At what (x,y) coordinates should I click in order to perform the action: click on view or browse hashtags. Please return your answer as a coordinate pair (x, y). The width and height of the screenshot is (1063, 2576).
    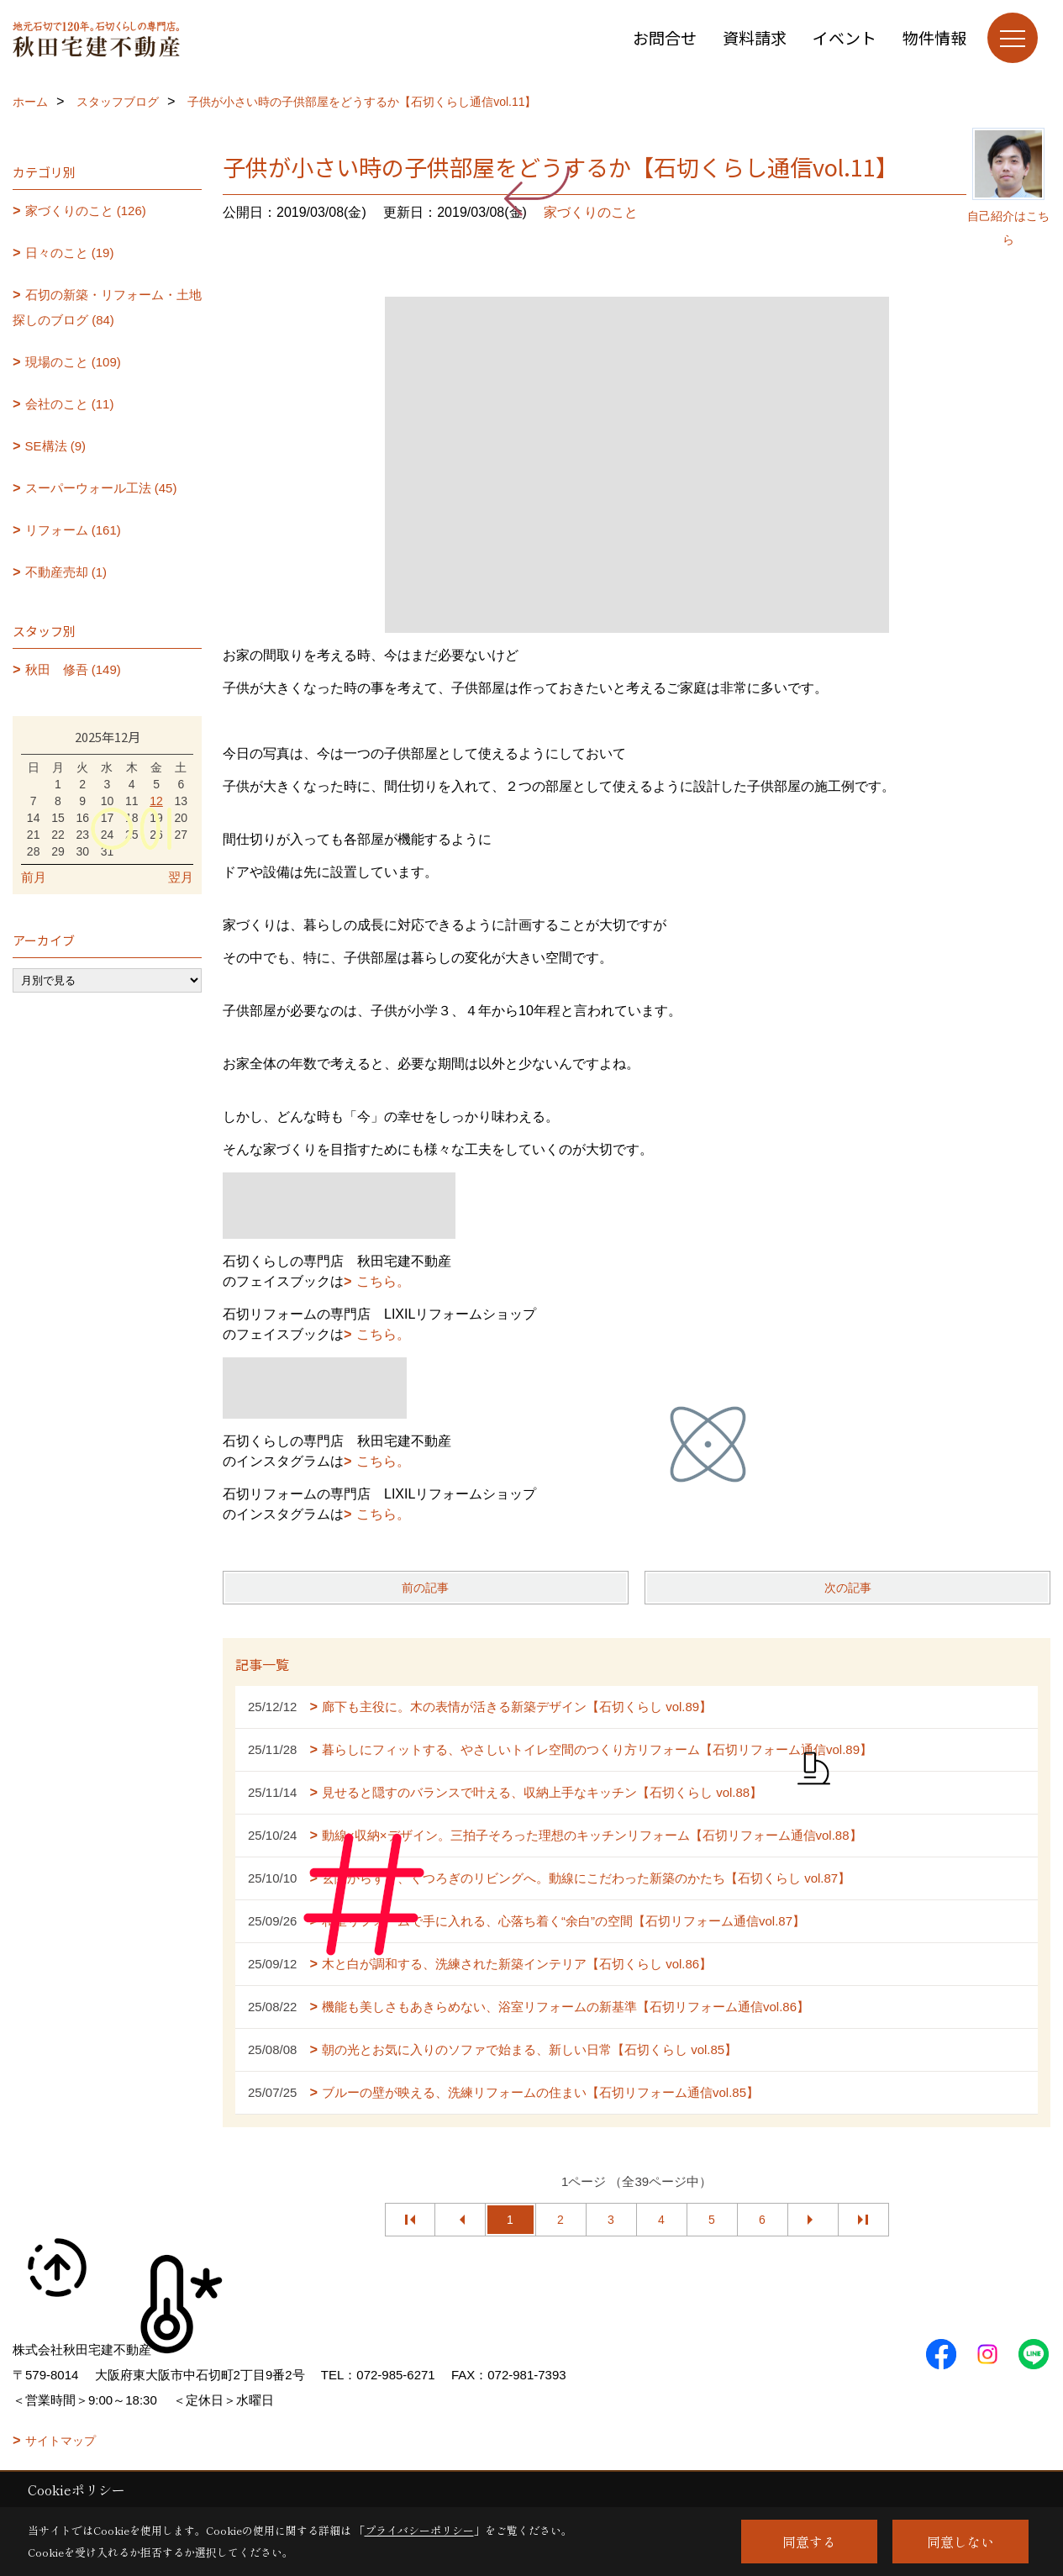
    Looking at the image, I should click on (364, 1895).